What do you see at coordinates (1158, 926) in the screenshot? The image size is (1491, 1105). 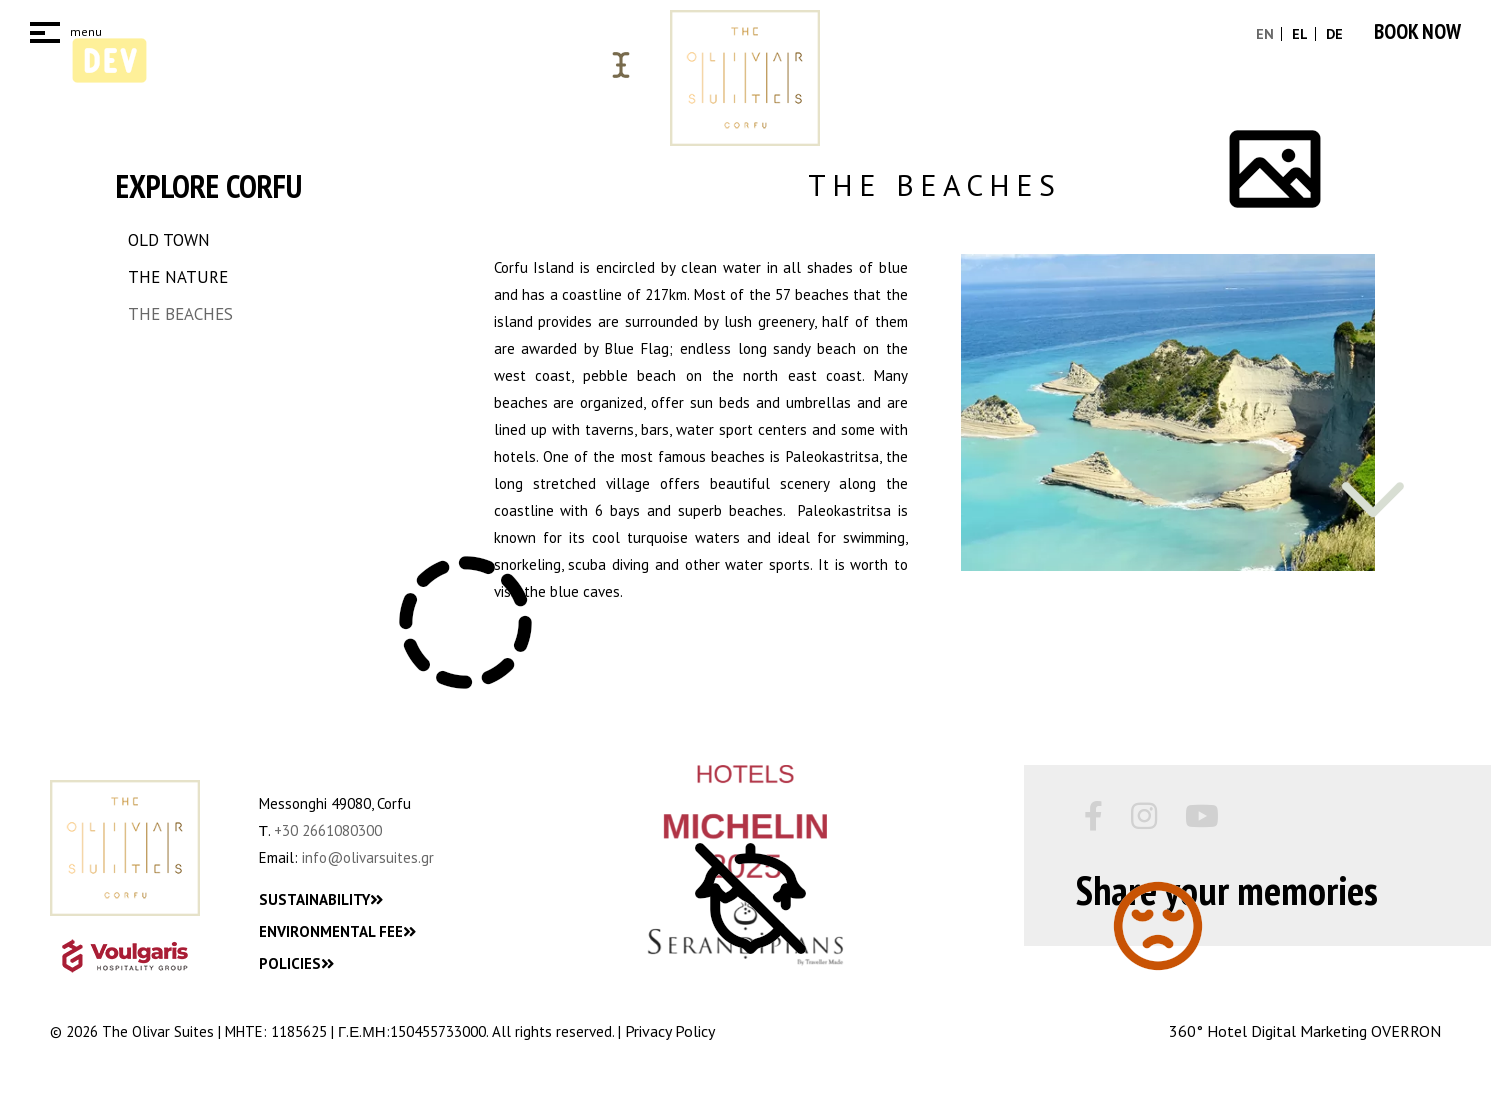 I see `indicate dissatisfaction or negative feedback` at bounding box center [1158, 926].